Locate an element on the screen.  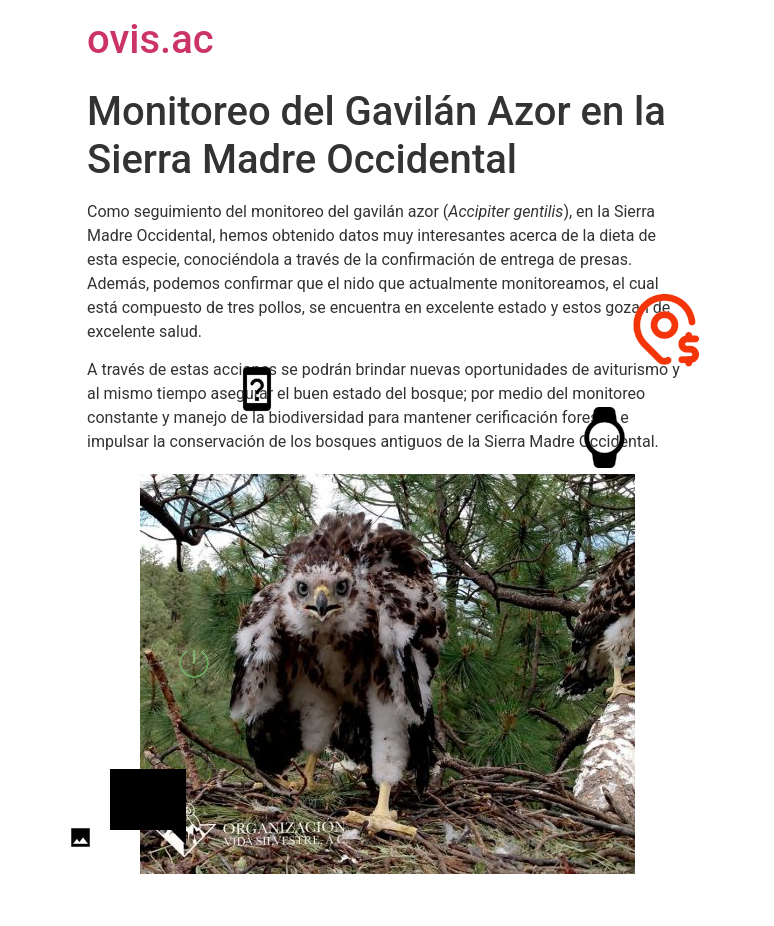
unknown or unrecognized device connected is located at coordinates (257, 389).